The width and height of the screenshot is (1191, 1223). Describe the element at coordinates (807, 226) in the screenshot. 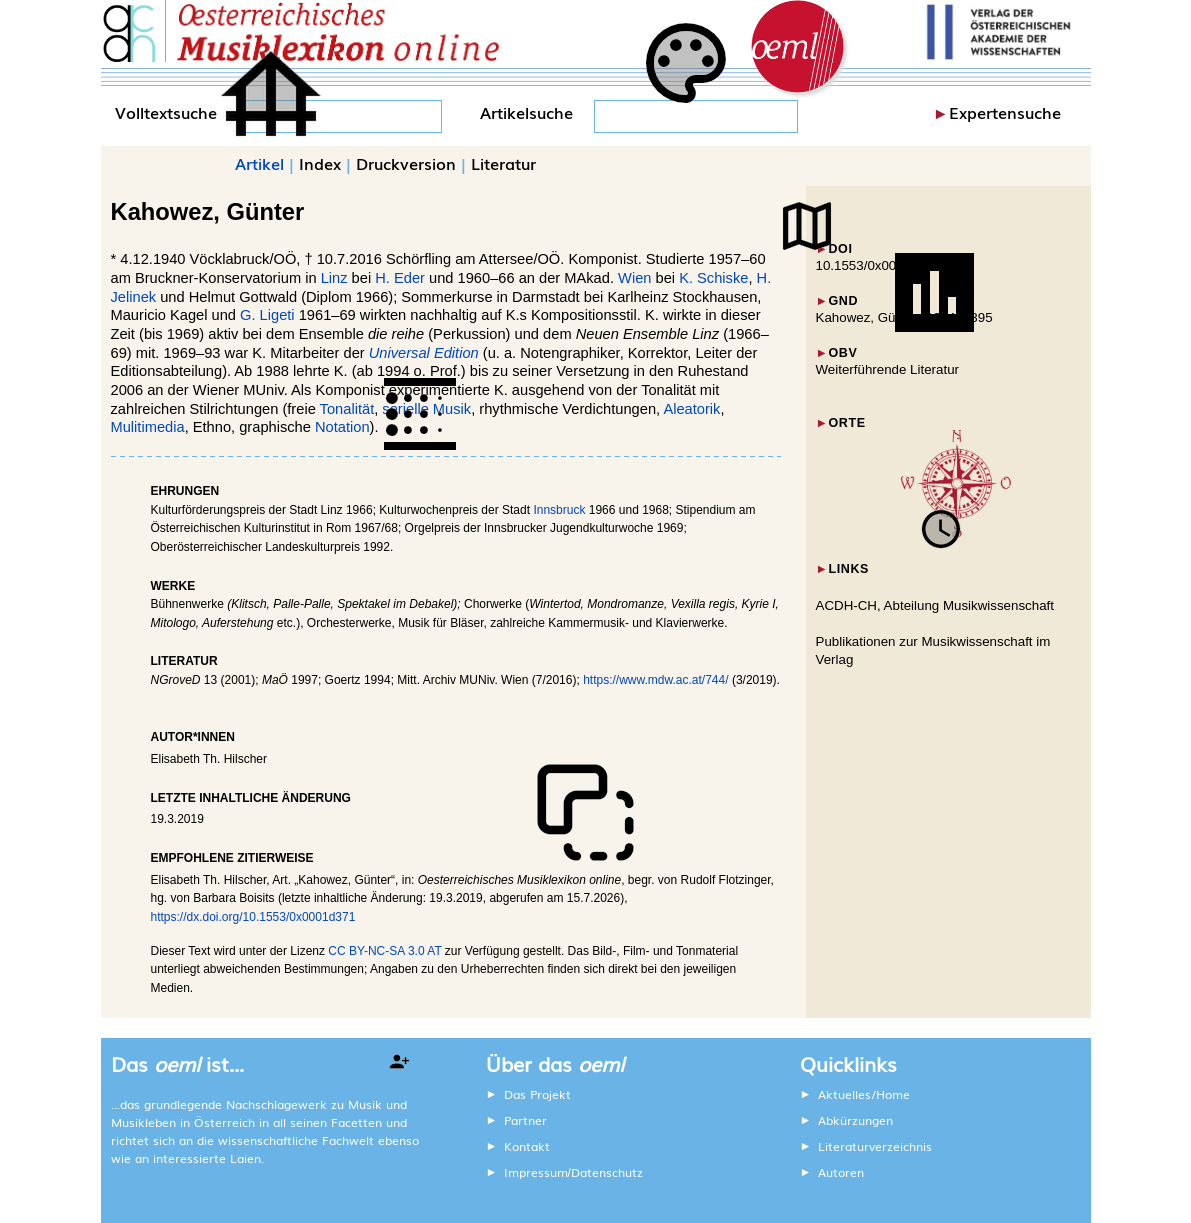

I see `open map view` at that location.